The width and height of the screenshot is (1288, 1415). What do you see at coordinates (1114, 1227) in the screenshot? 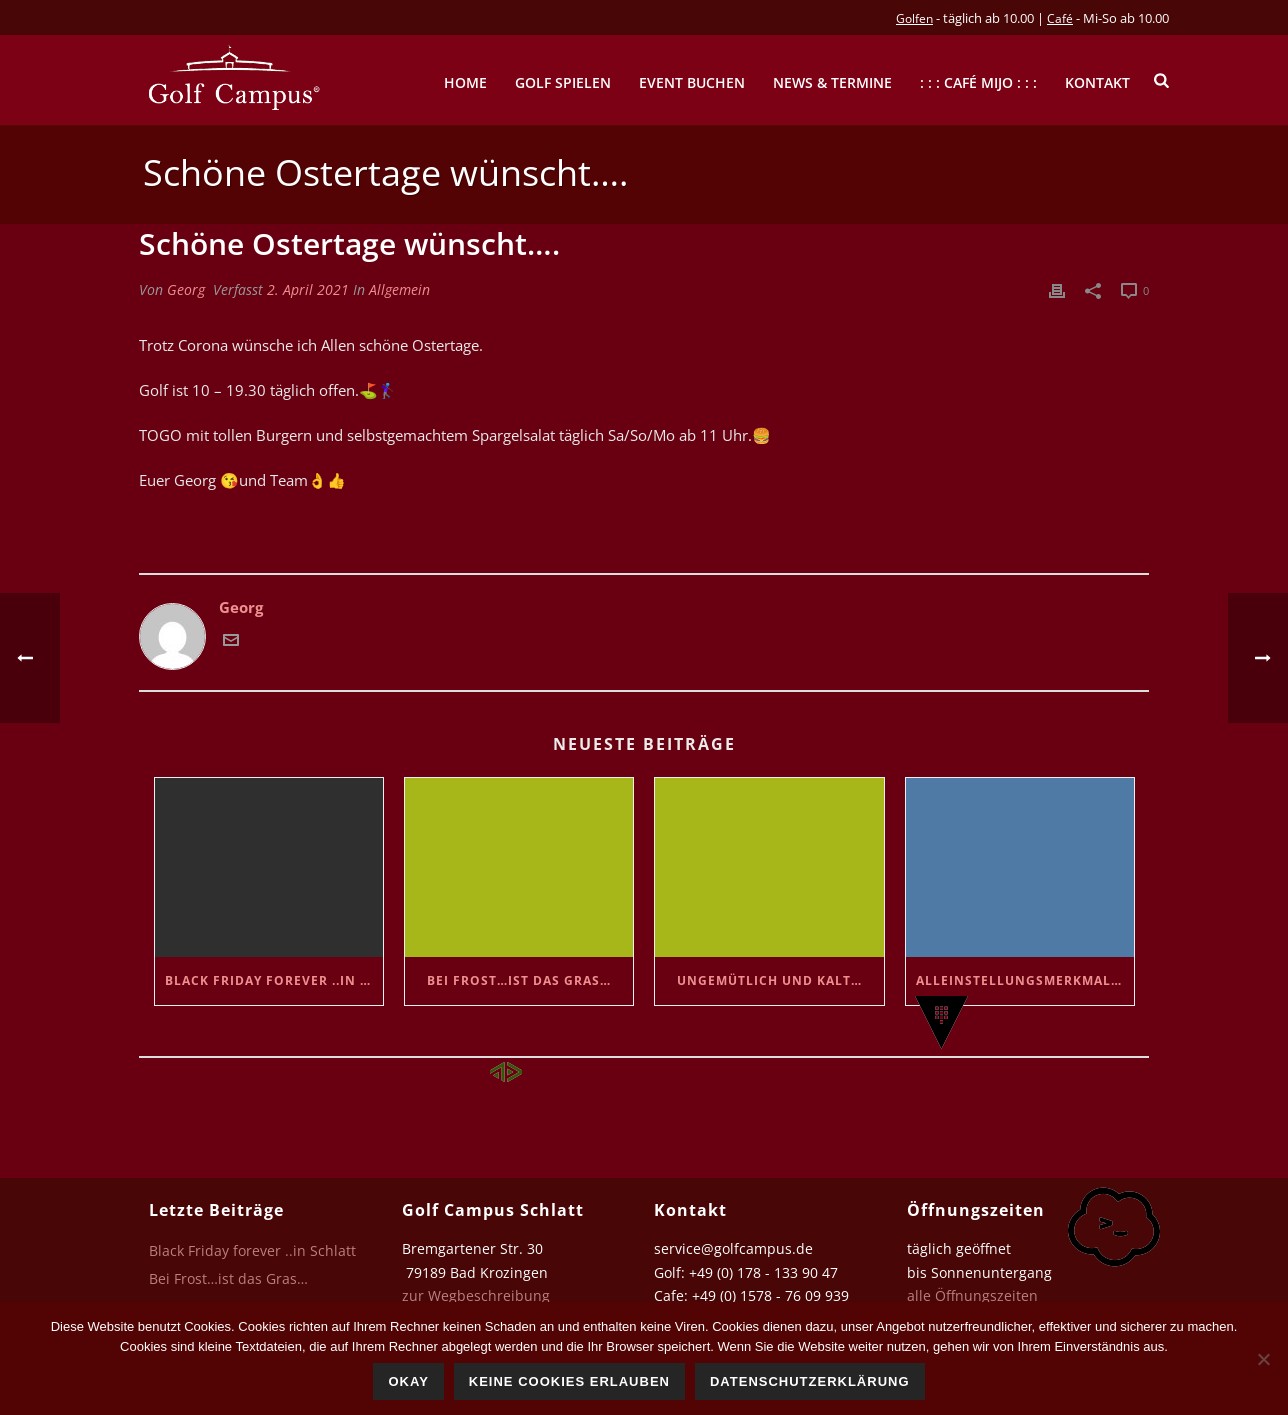
I see `open termius ssh client` at bounding box center [1114, 1227].